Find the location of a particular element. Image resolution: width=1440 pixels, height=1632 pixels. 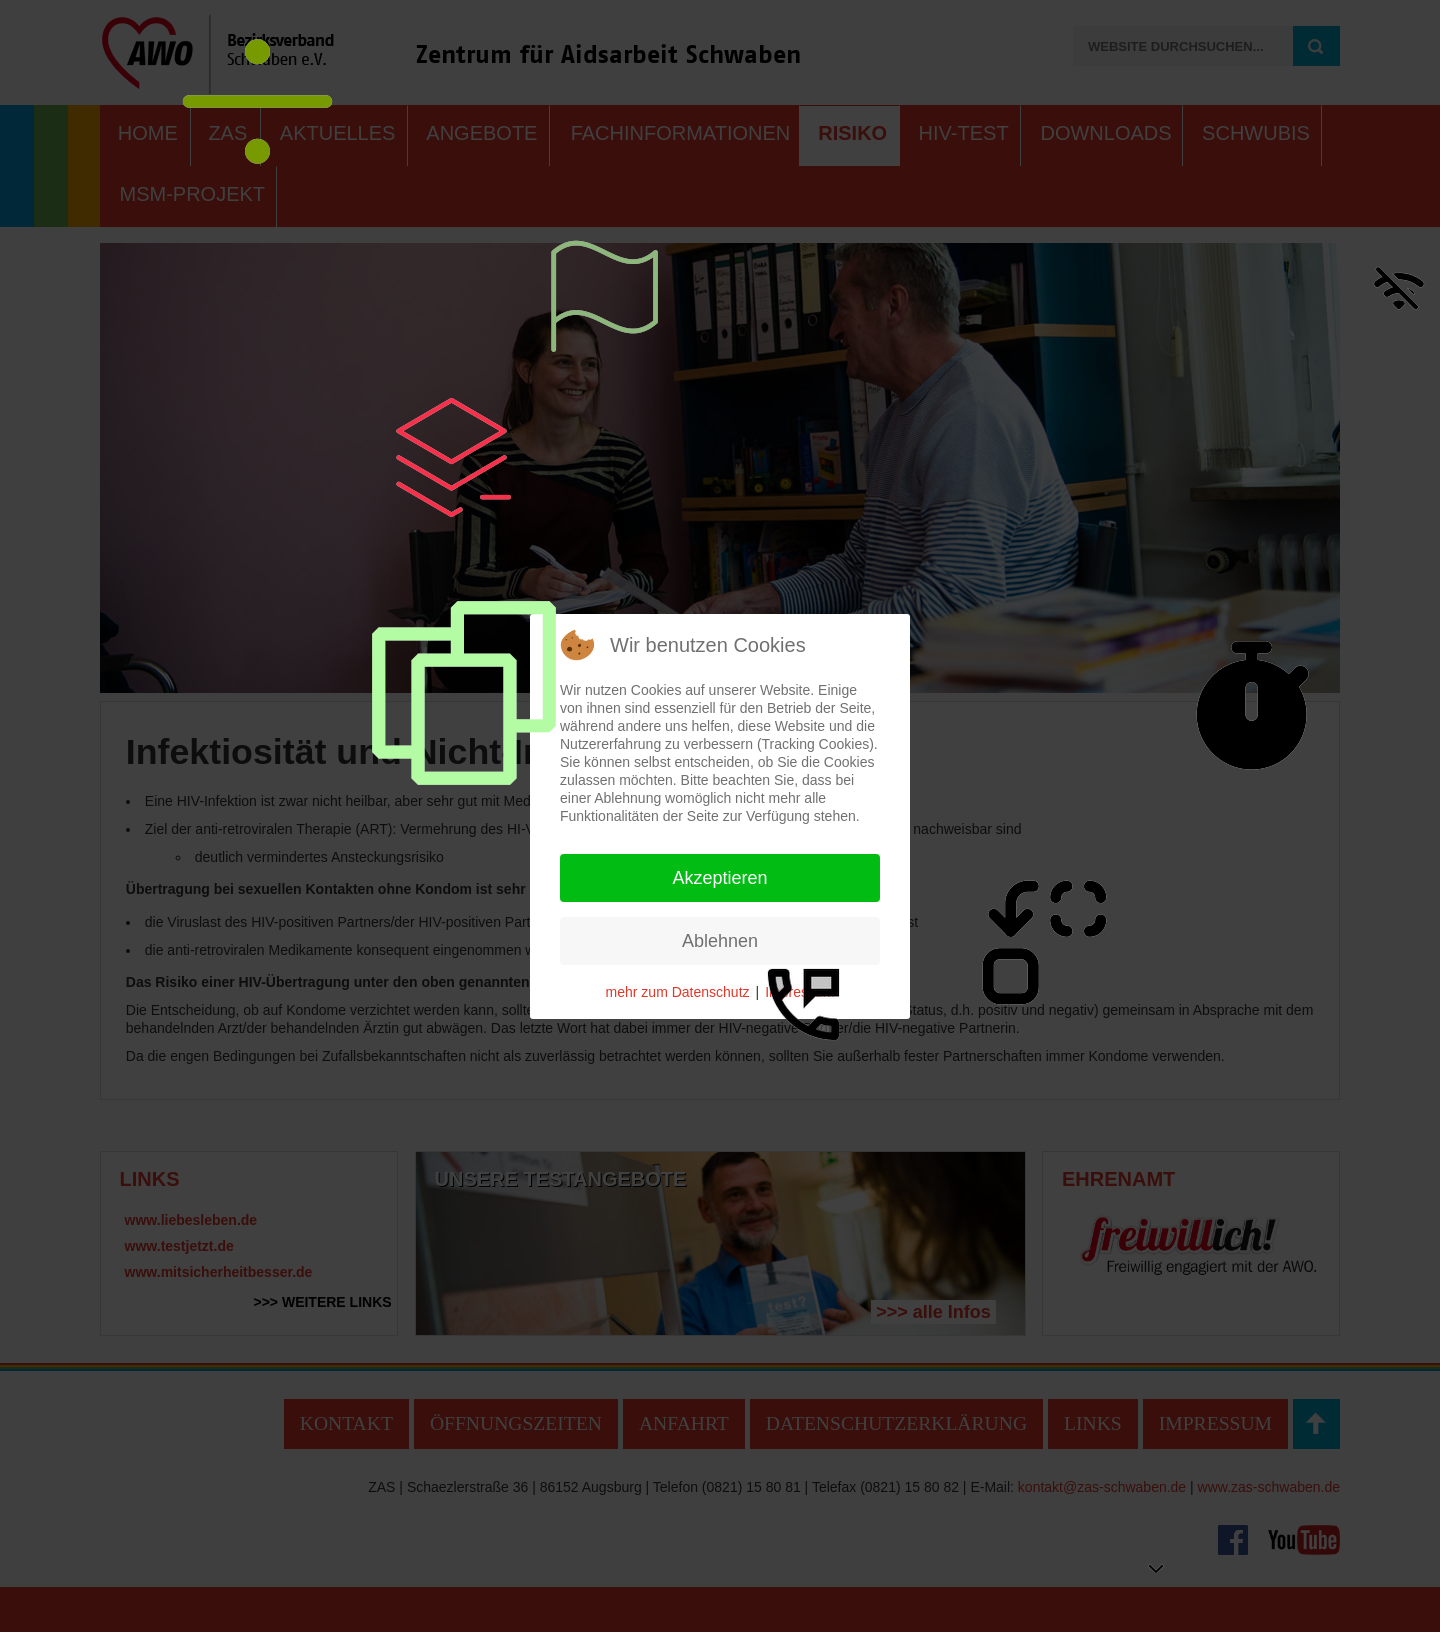

flag or bookmark this item is located at coordinates (600, 294).